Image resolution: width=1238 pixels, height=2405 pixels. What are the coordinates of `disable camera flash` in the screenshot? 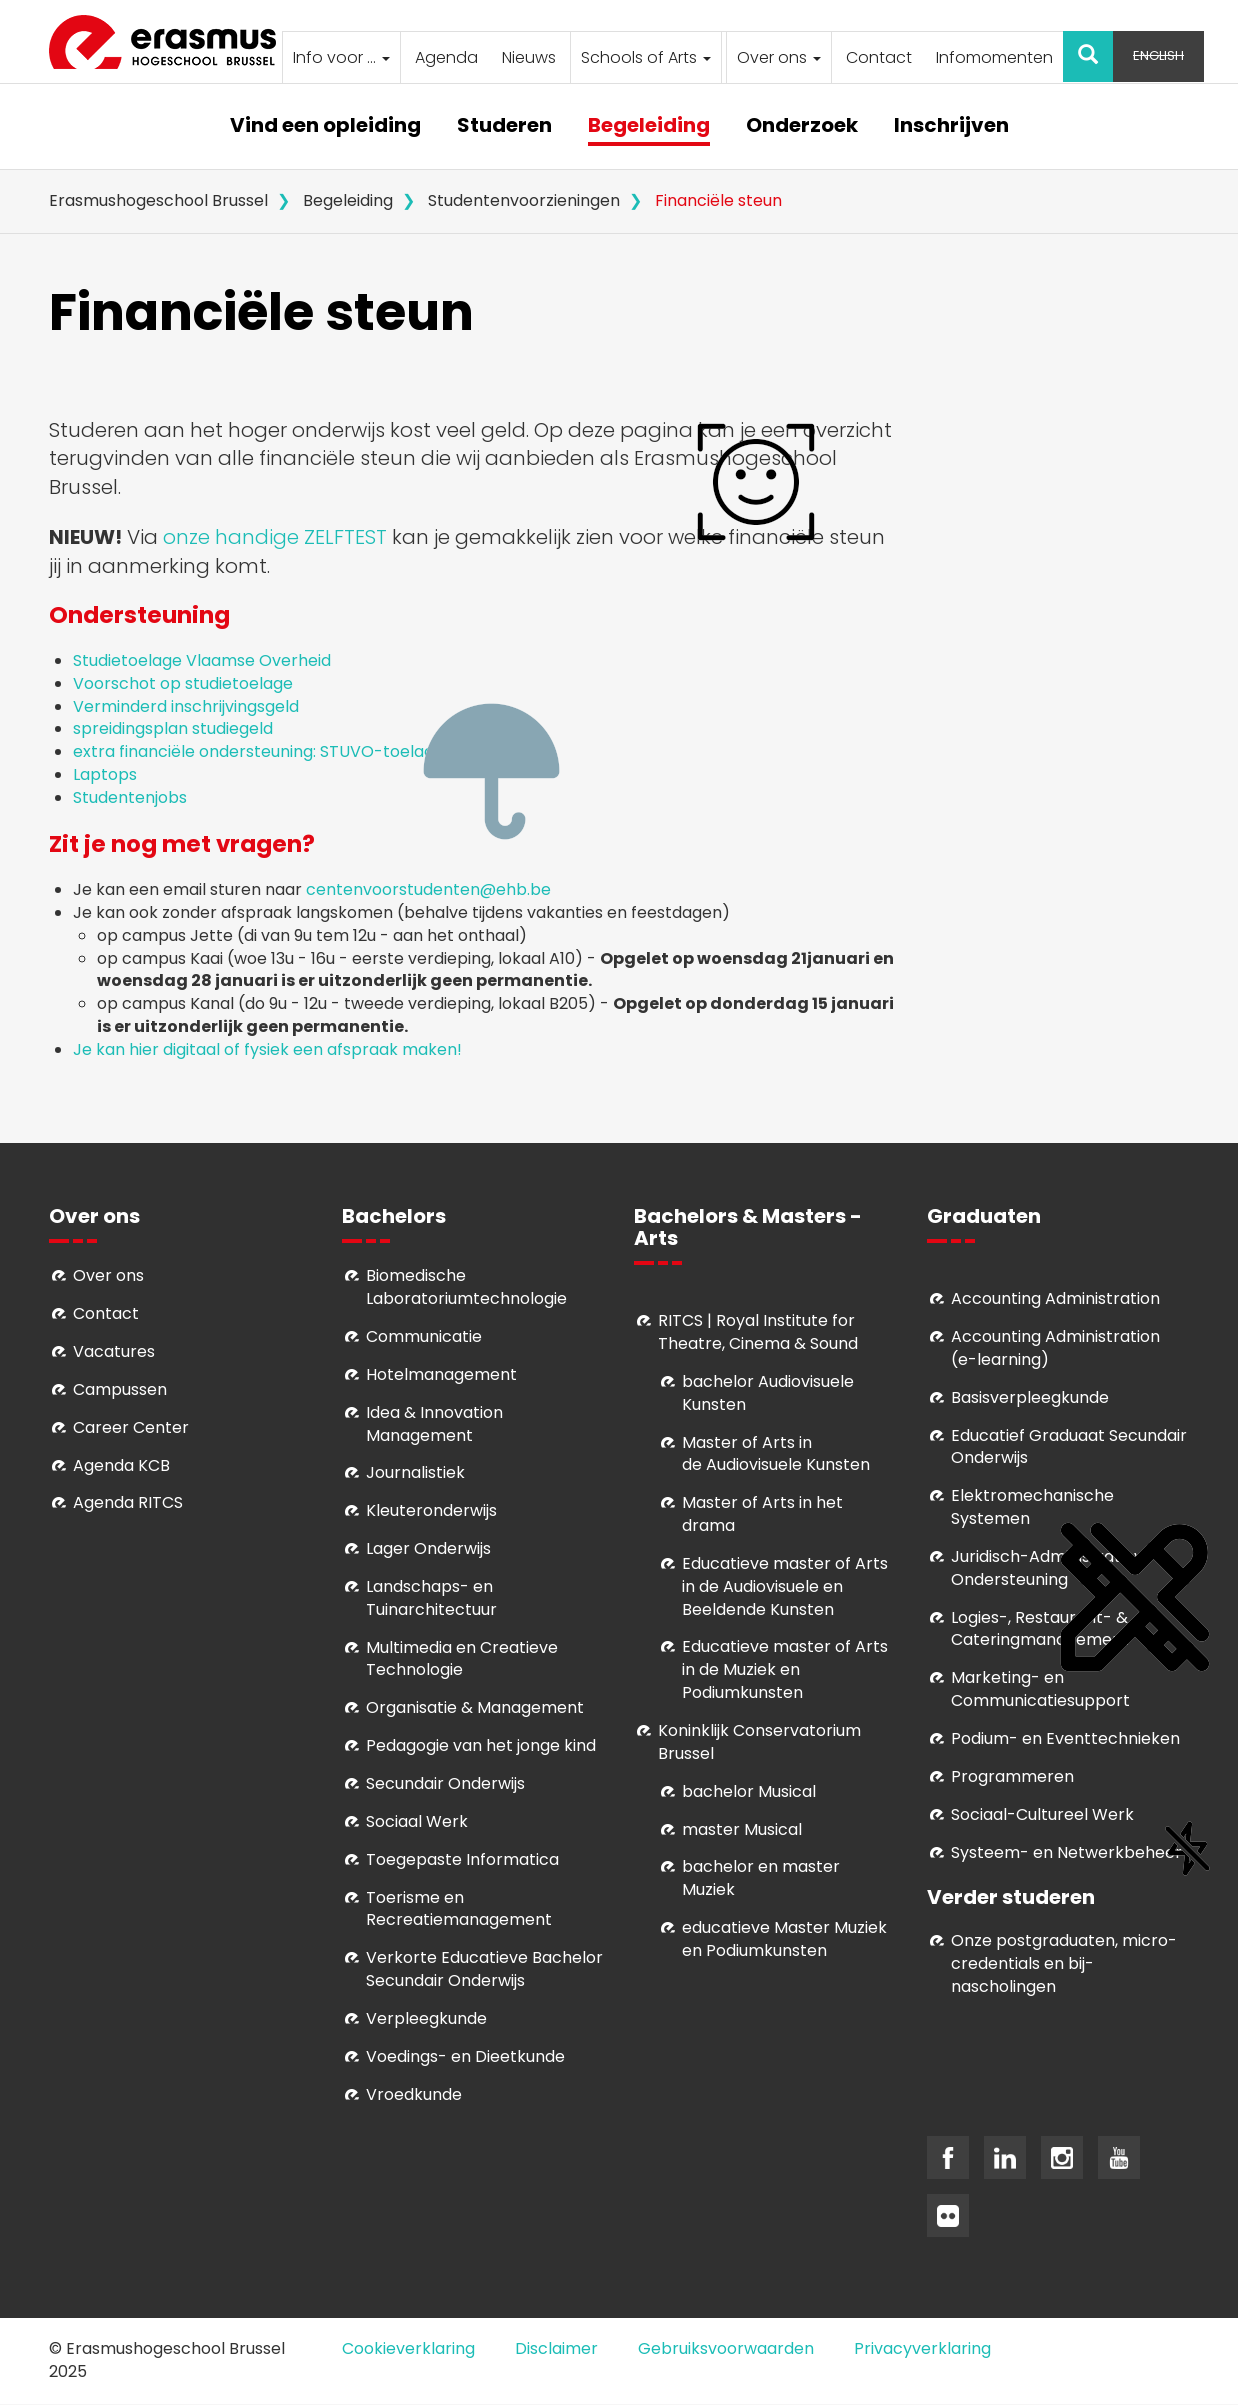 It's located at (1187, 1848).